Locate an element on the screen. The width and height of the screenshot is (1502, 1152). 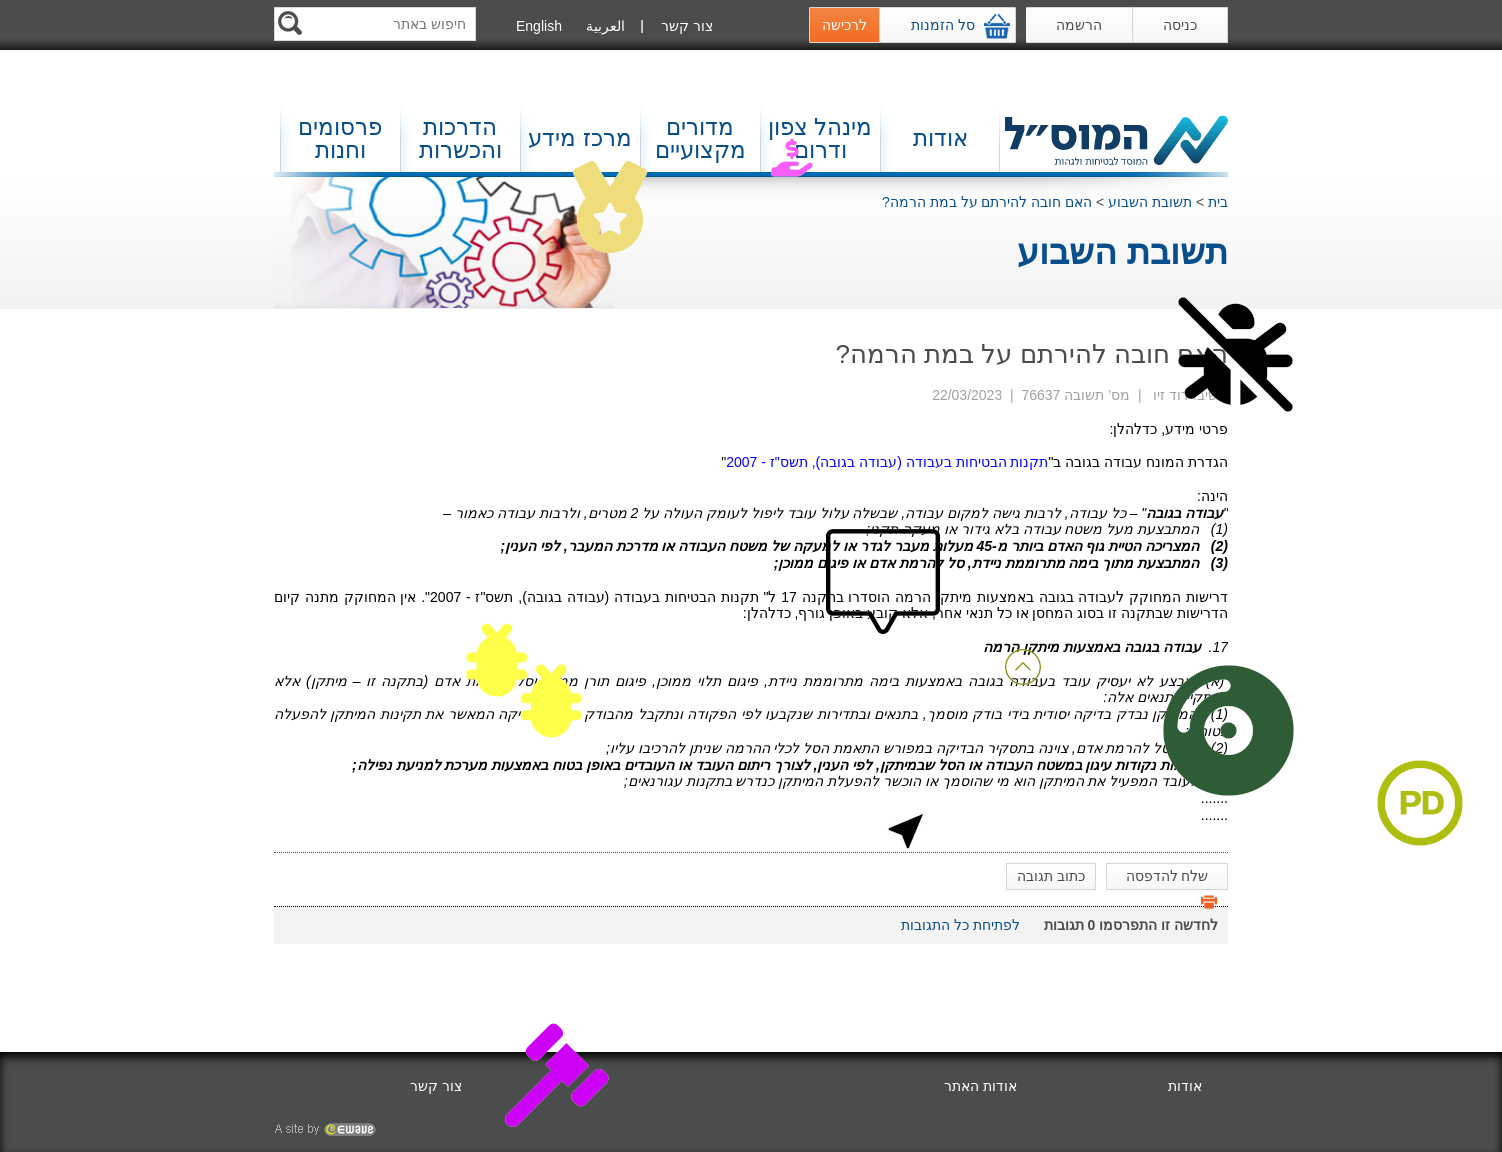
indicates public domain content is located at coordinates (1420, 803).